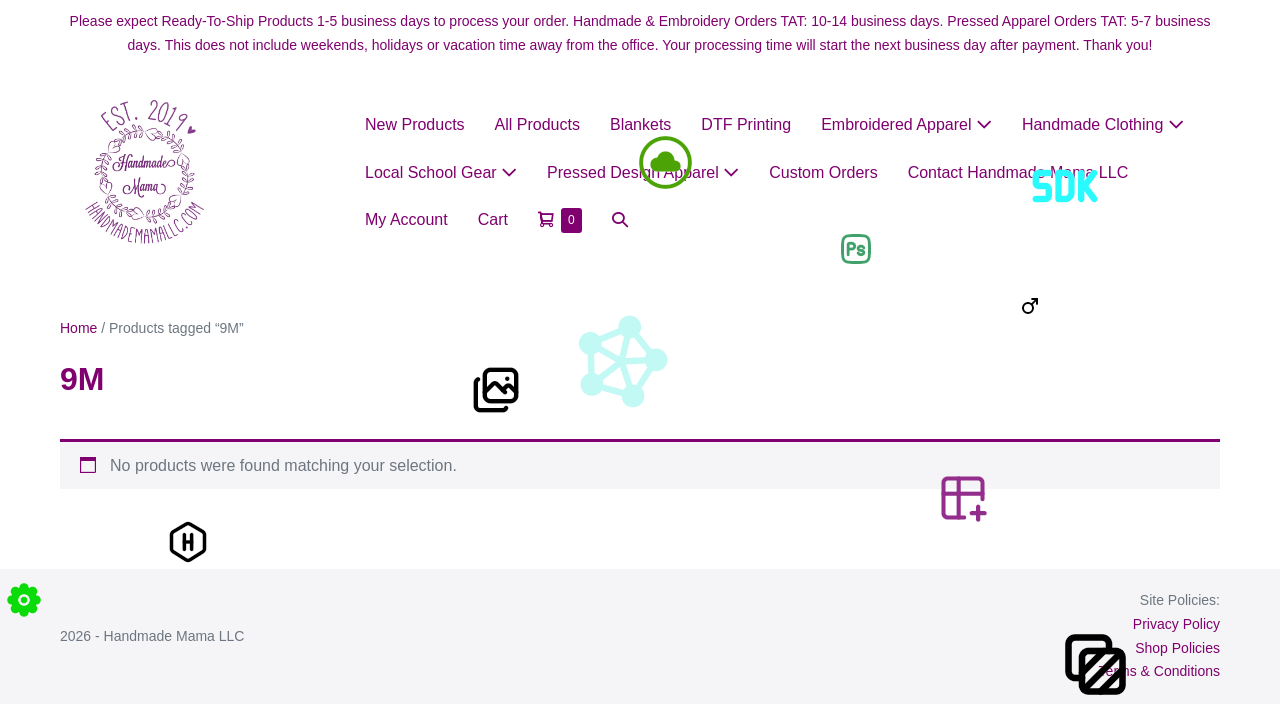 Image resolution: width=1280 pixels, height=720 pixels. I want to click on access cloud storage, so click(665, 162).